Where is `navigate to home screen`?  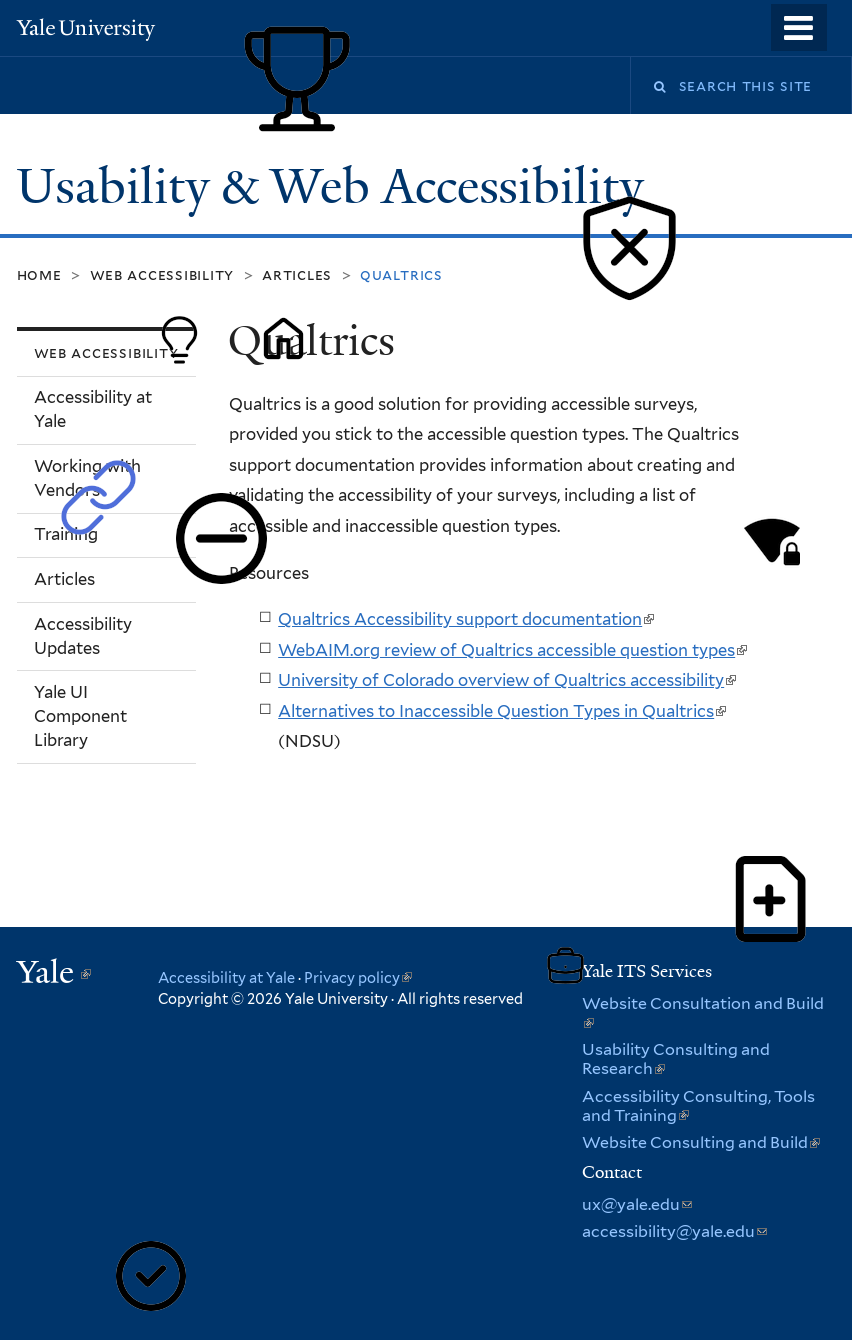 navigate to home screen is located at coordinates (283, 339).